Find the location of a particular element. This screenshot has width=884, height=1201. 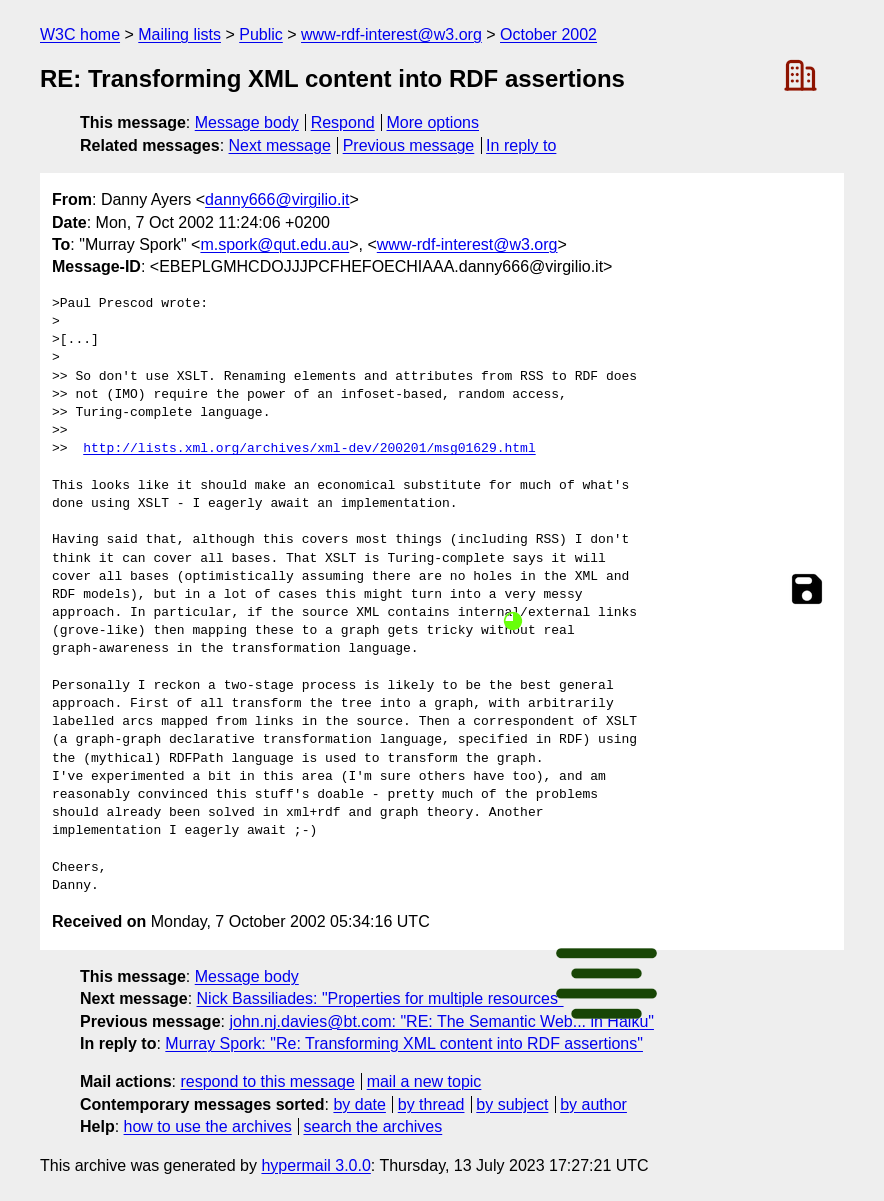

save current file or document is located at coordinates (807, 589).